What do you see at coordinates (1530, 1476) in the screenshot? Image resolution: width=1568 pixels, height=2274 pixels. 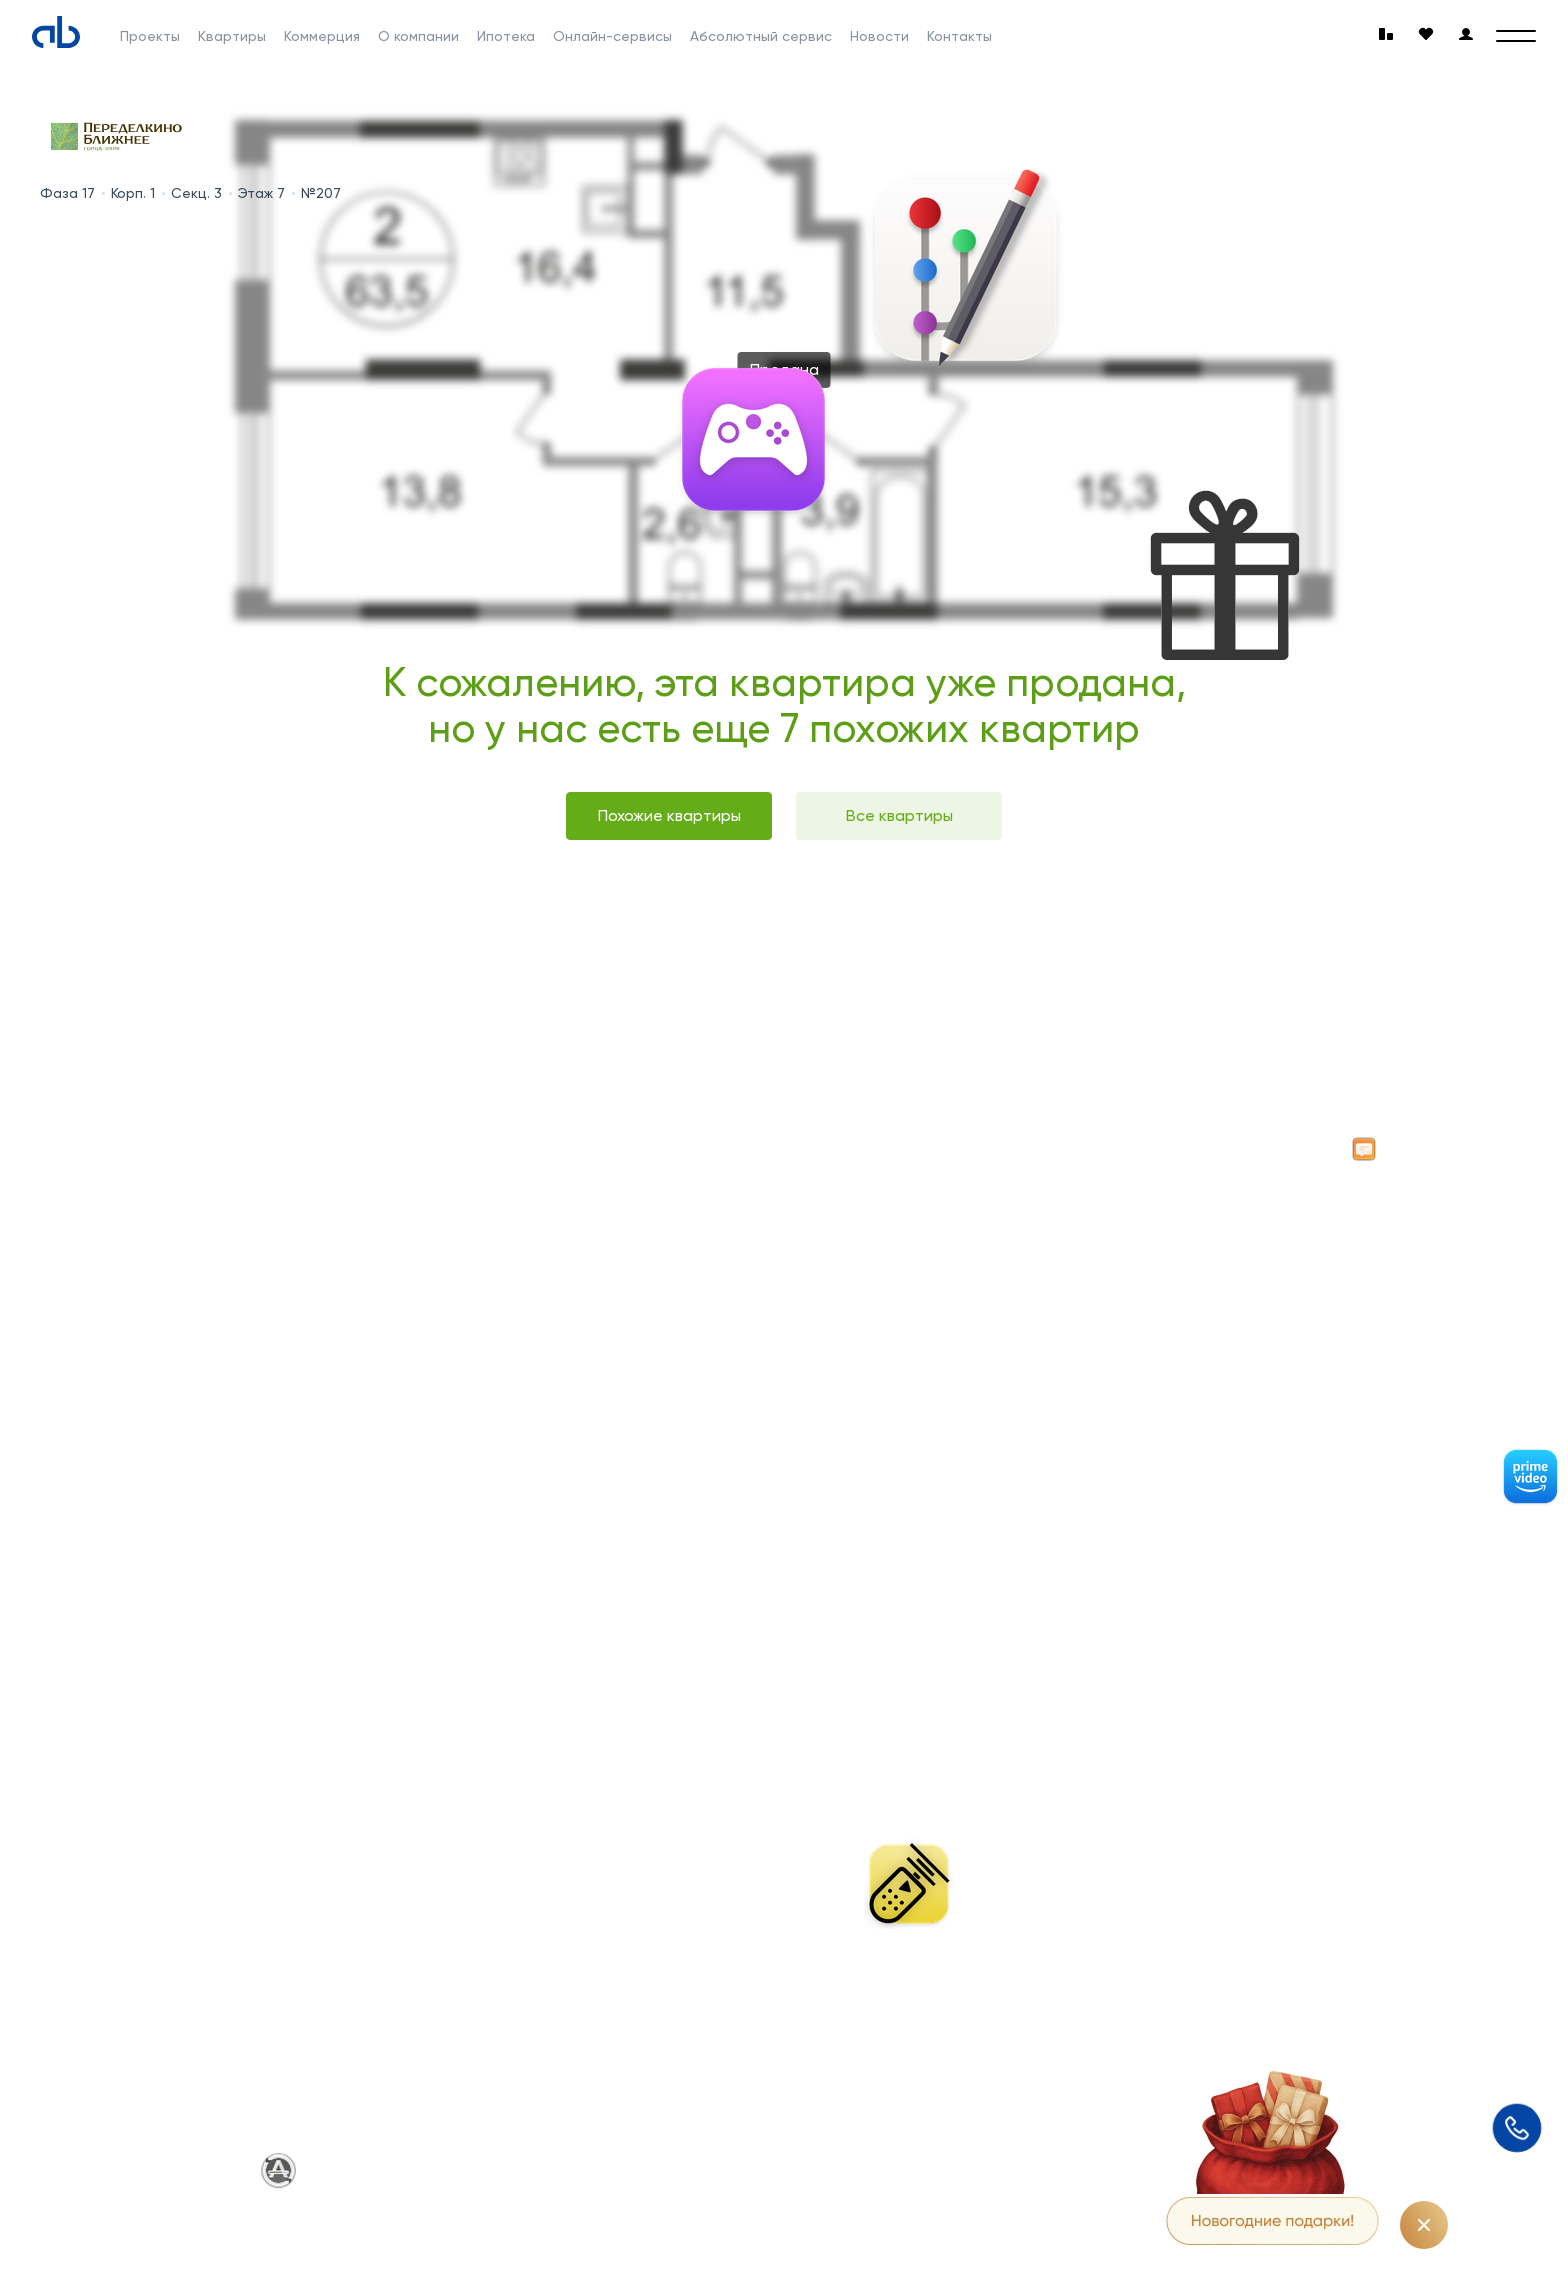 I see `open Amazon Prime Video app` at bounding box center [1530, 1476].